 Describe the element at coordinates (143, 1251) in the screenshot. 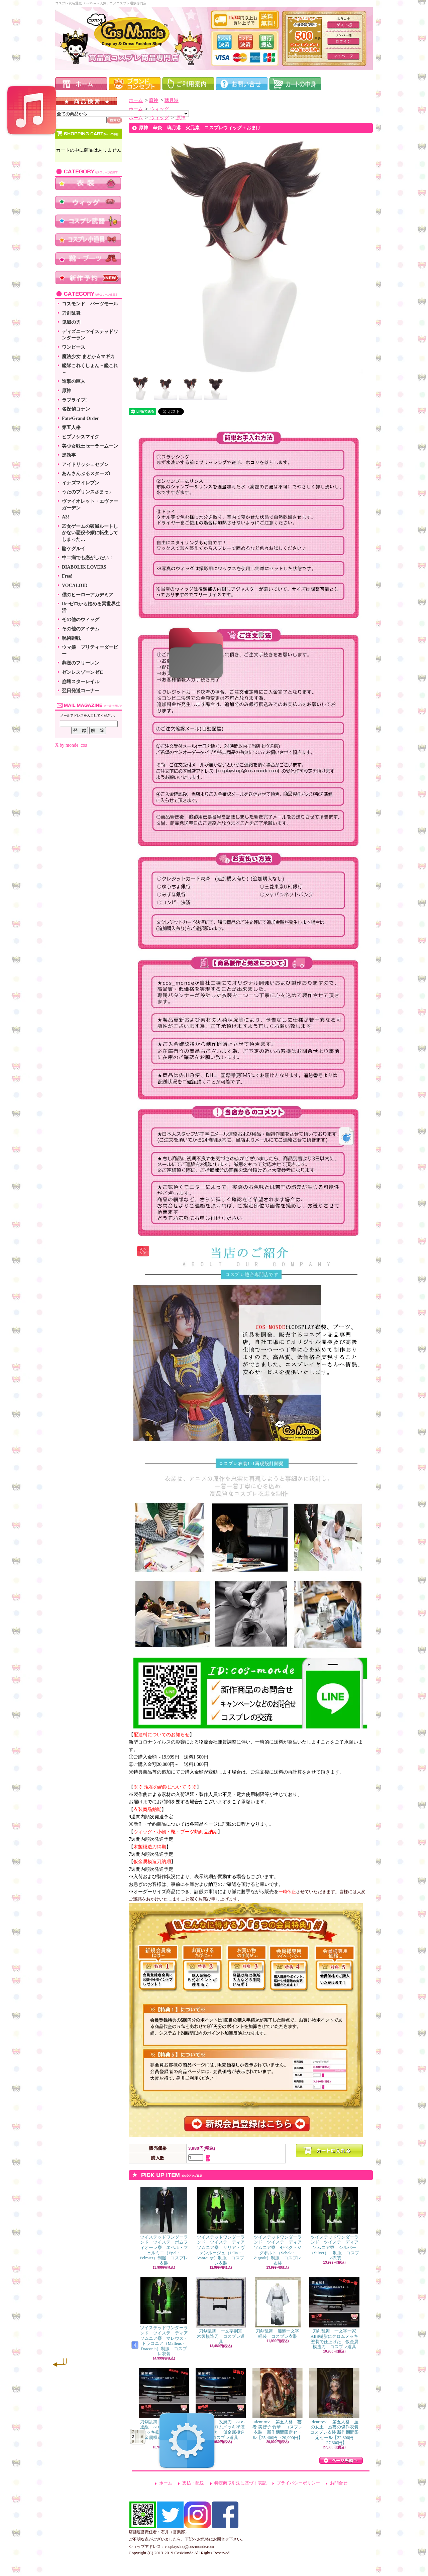

I see `indicates image failed to load` at that location.